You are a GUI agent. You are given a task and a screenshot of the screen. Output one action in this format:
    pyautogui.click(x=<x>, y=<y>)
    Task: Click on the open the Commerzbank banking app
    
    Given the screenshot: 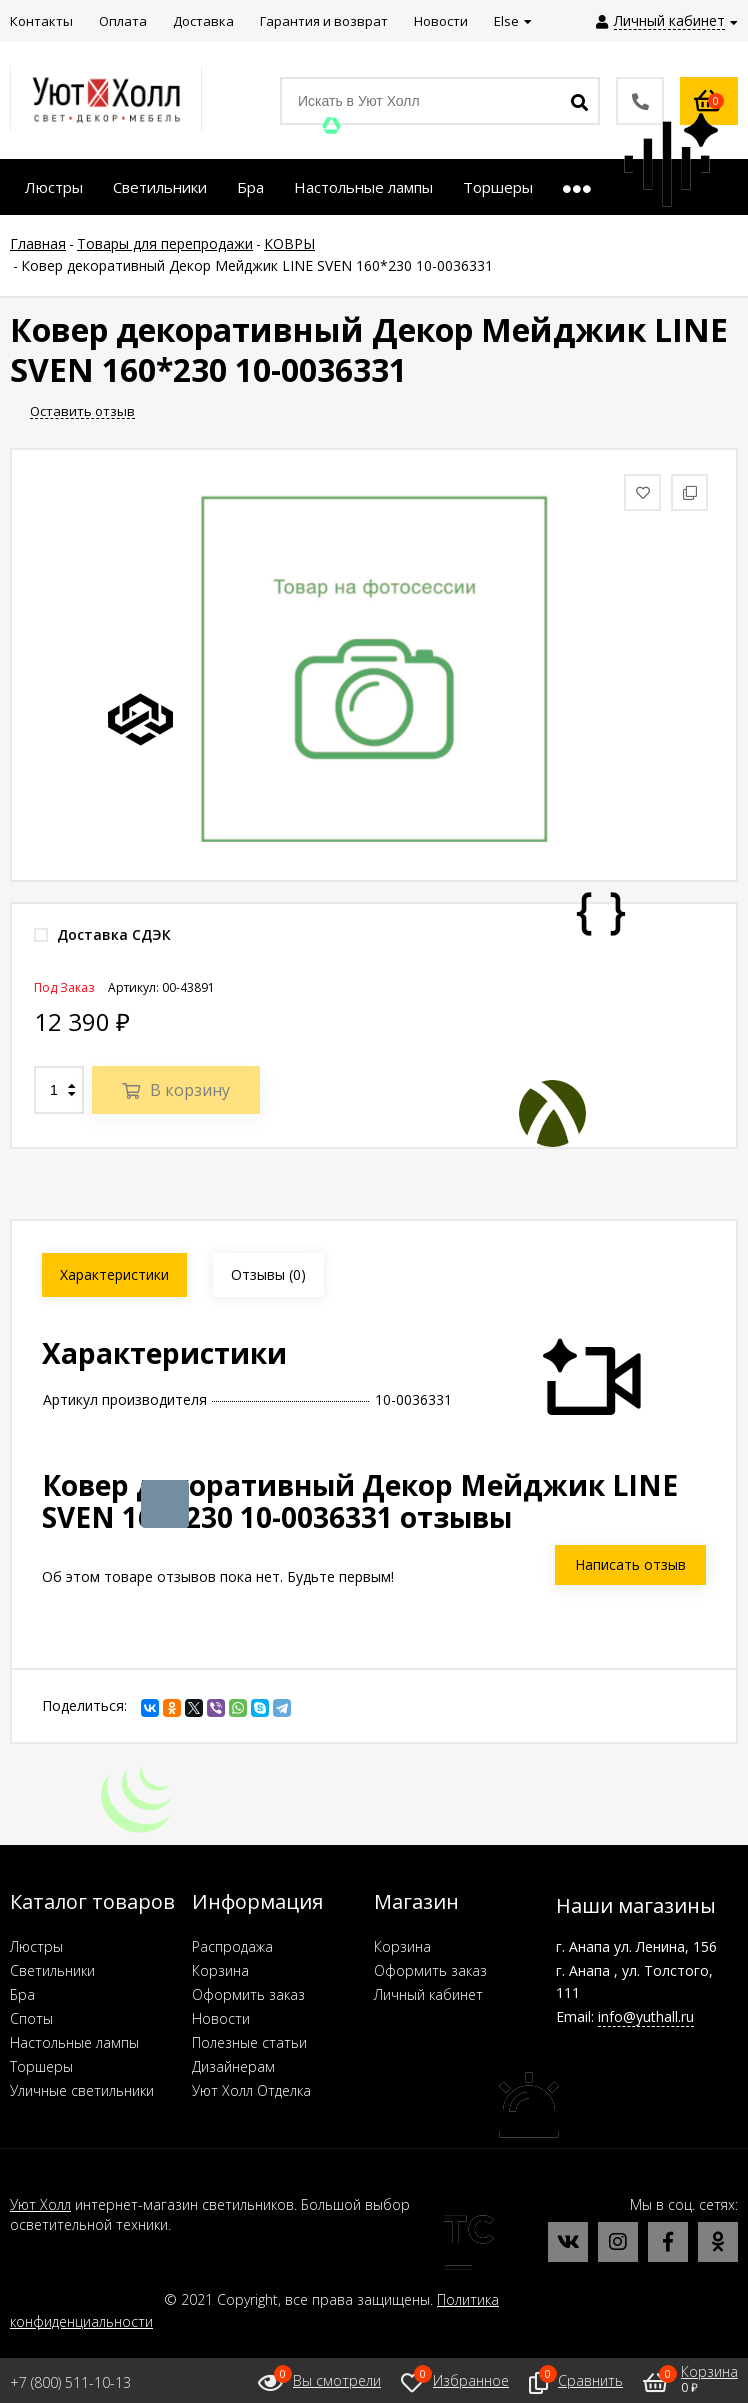 What is the action you would take?
    pyautogui.click(x=331, y=125)
    